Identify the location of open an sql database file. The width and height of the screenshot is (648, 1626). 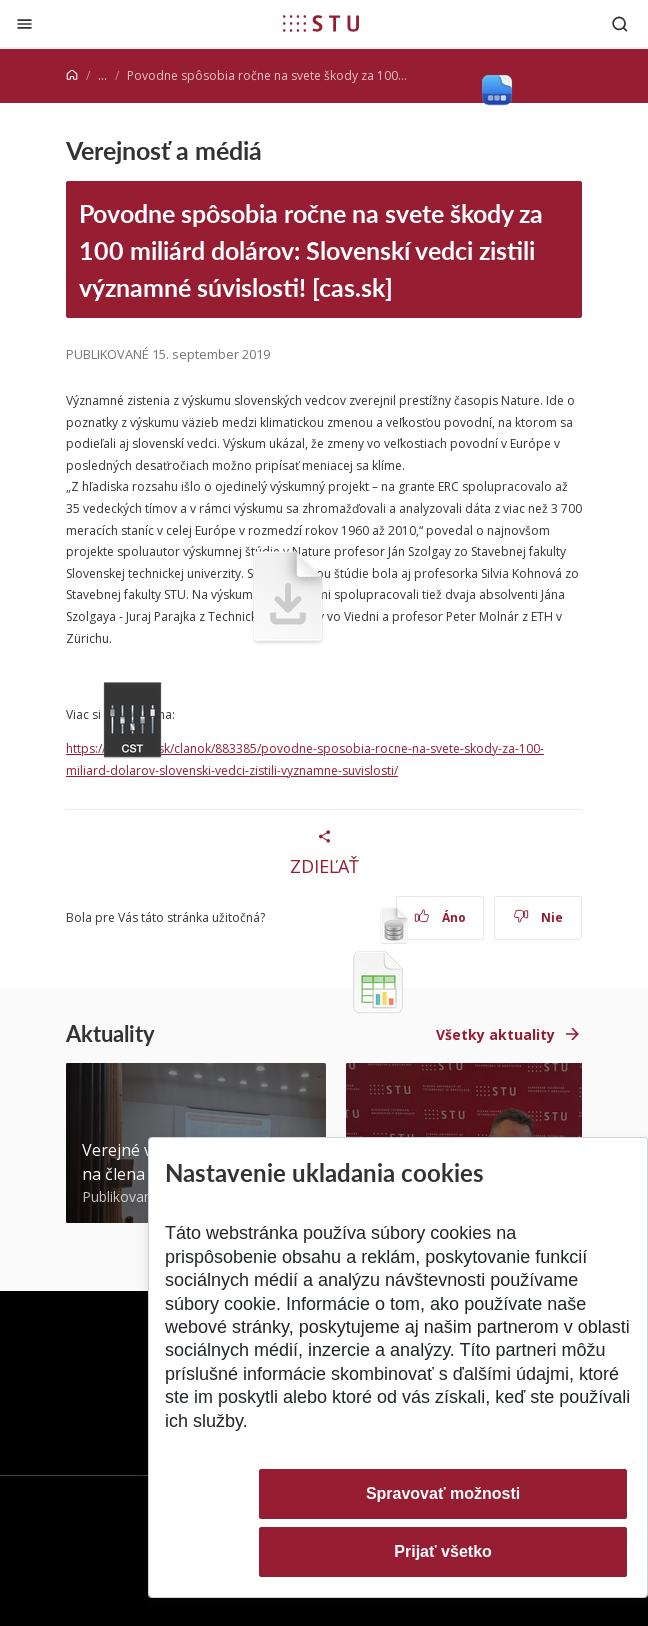
(394, 926).